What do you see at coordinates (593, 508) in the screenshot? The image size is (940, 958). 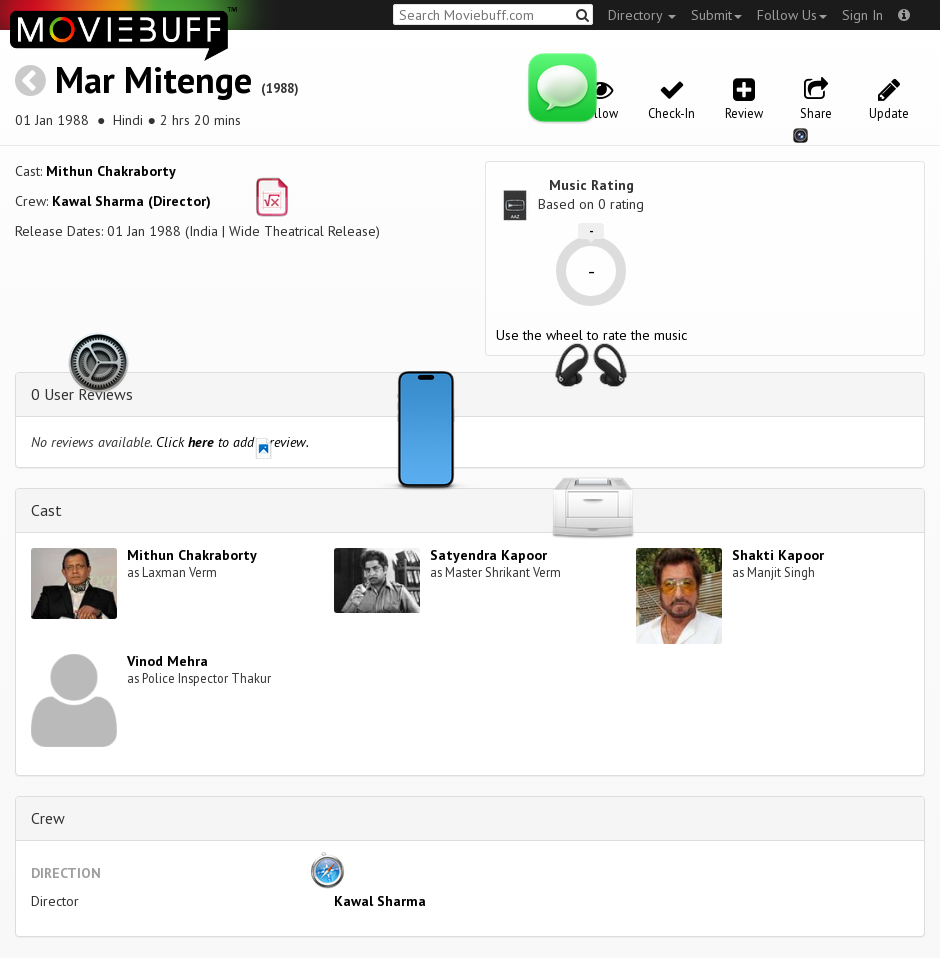 I see `access printer settings` at bounding box center [593, 508].